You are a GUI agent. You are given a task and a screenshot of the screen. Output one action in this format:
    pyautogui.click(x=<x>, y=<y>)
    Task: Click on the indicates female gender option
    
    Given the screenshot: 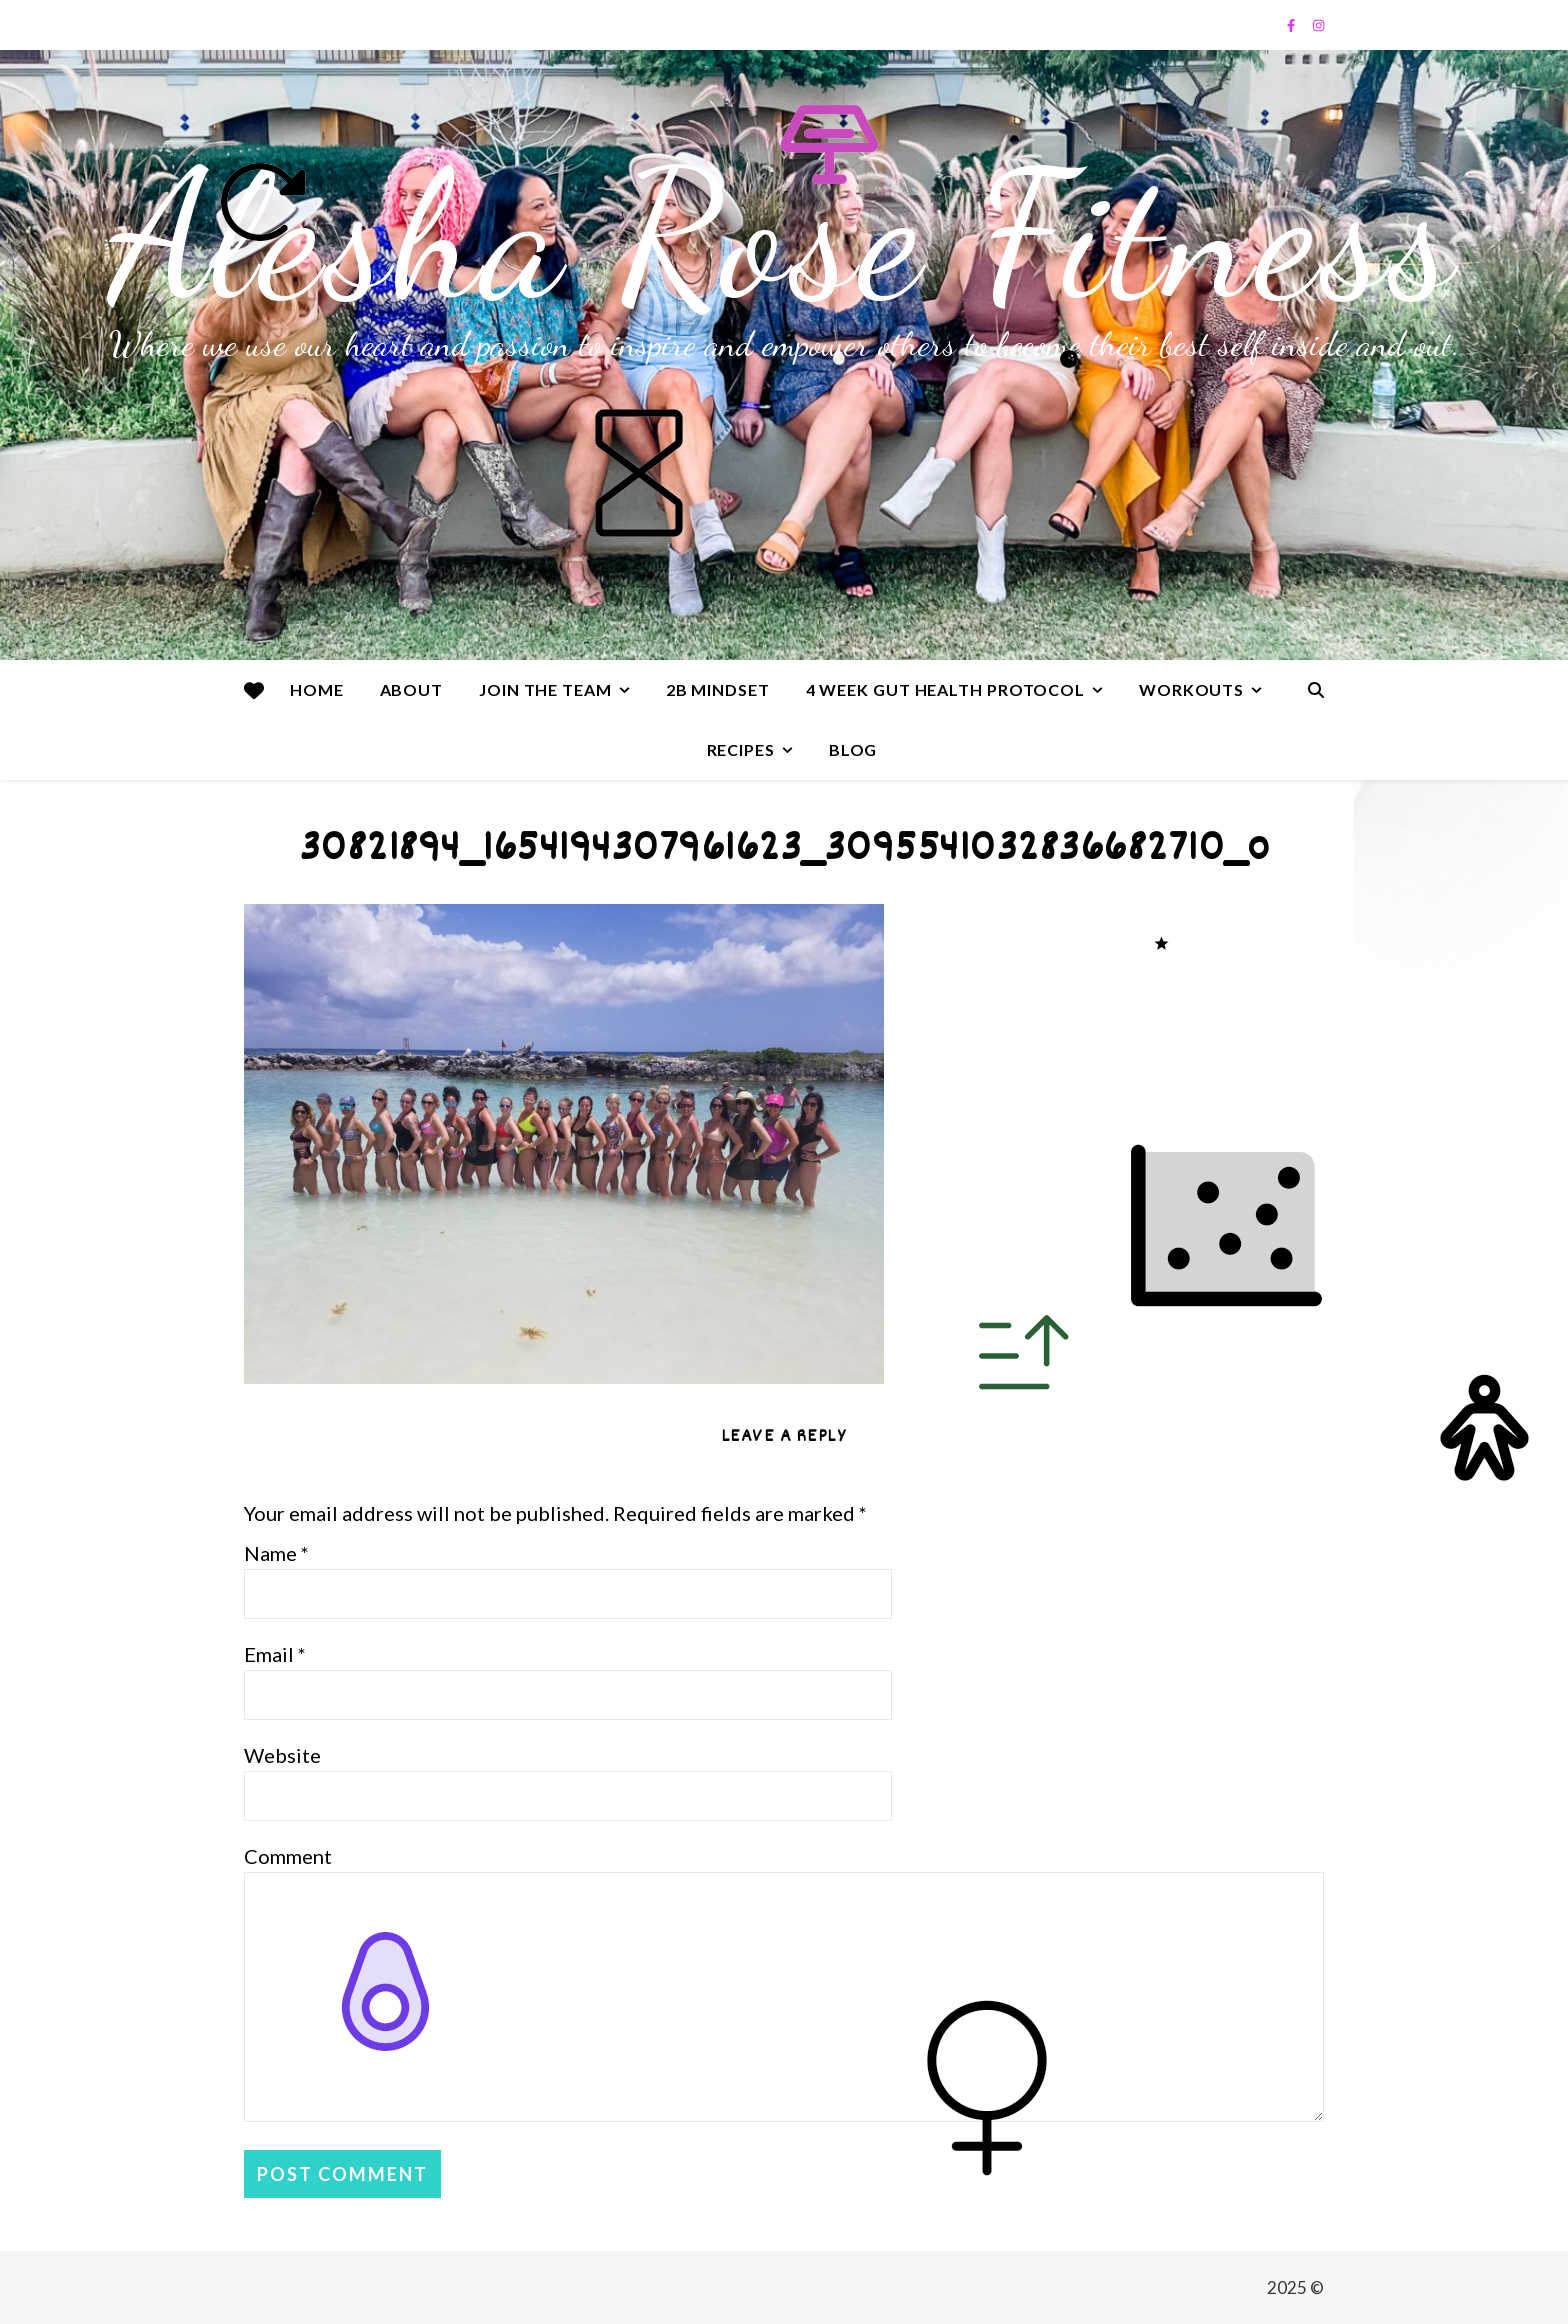 What is the action you would take?
    pyautogui.click(x=987, y=2085)
    